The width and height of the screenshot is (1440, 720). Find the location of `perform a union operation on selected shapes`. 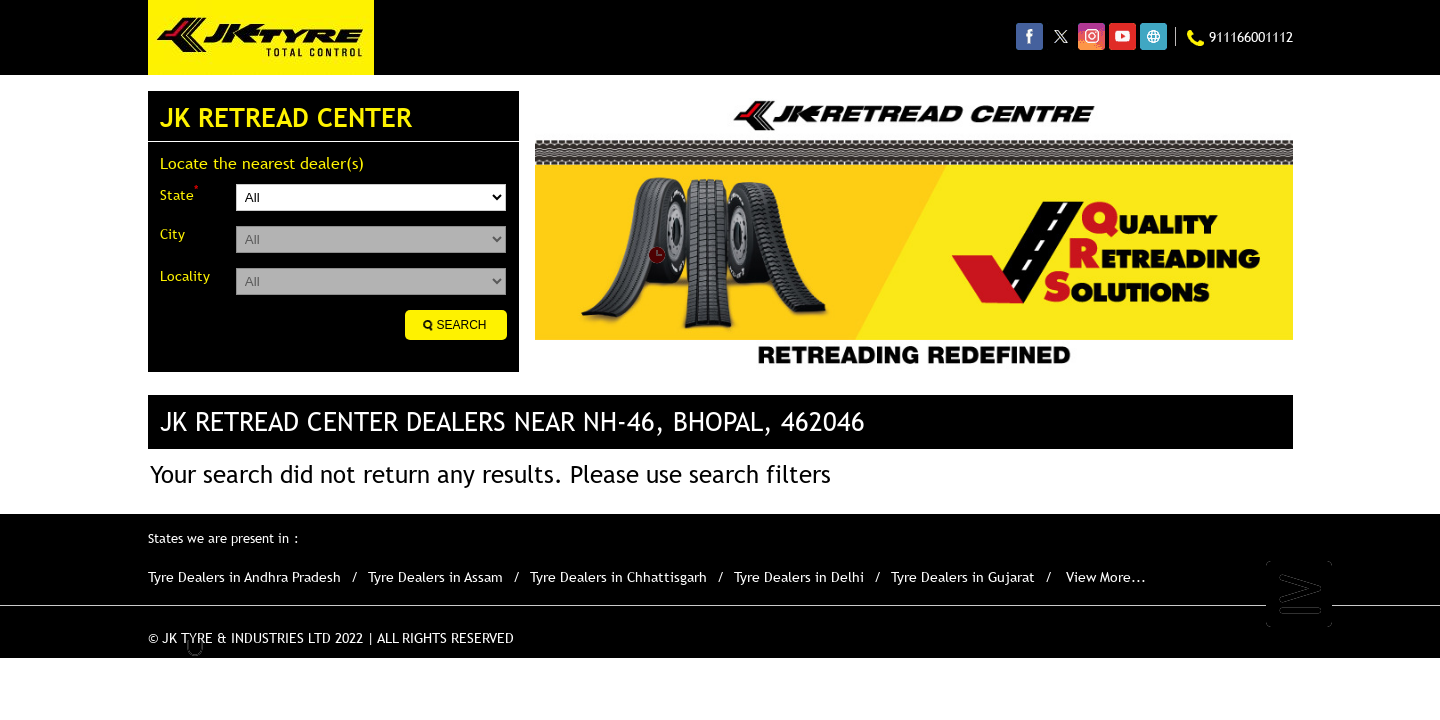

perform a union operation on selected shapes is located at coordinates (195, 647).